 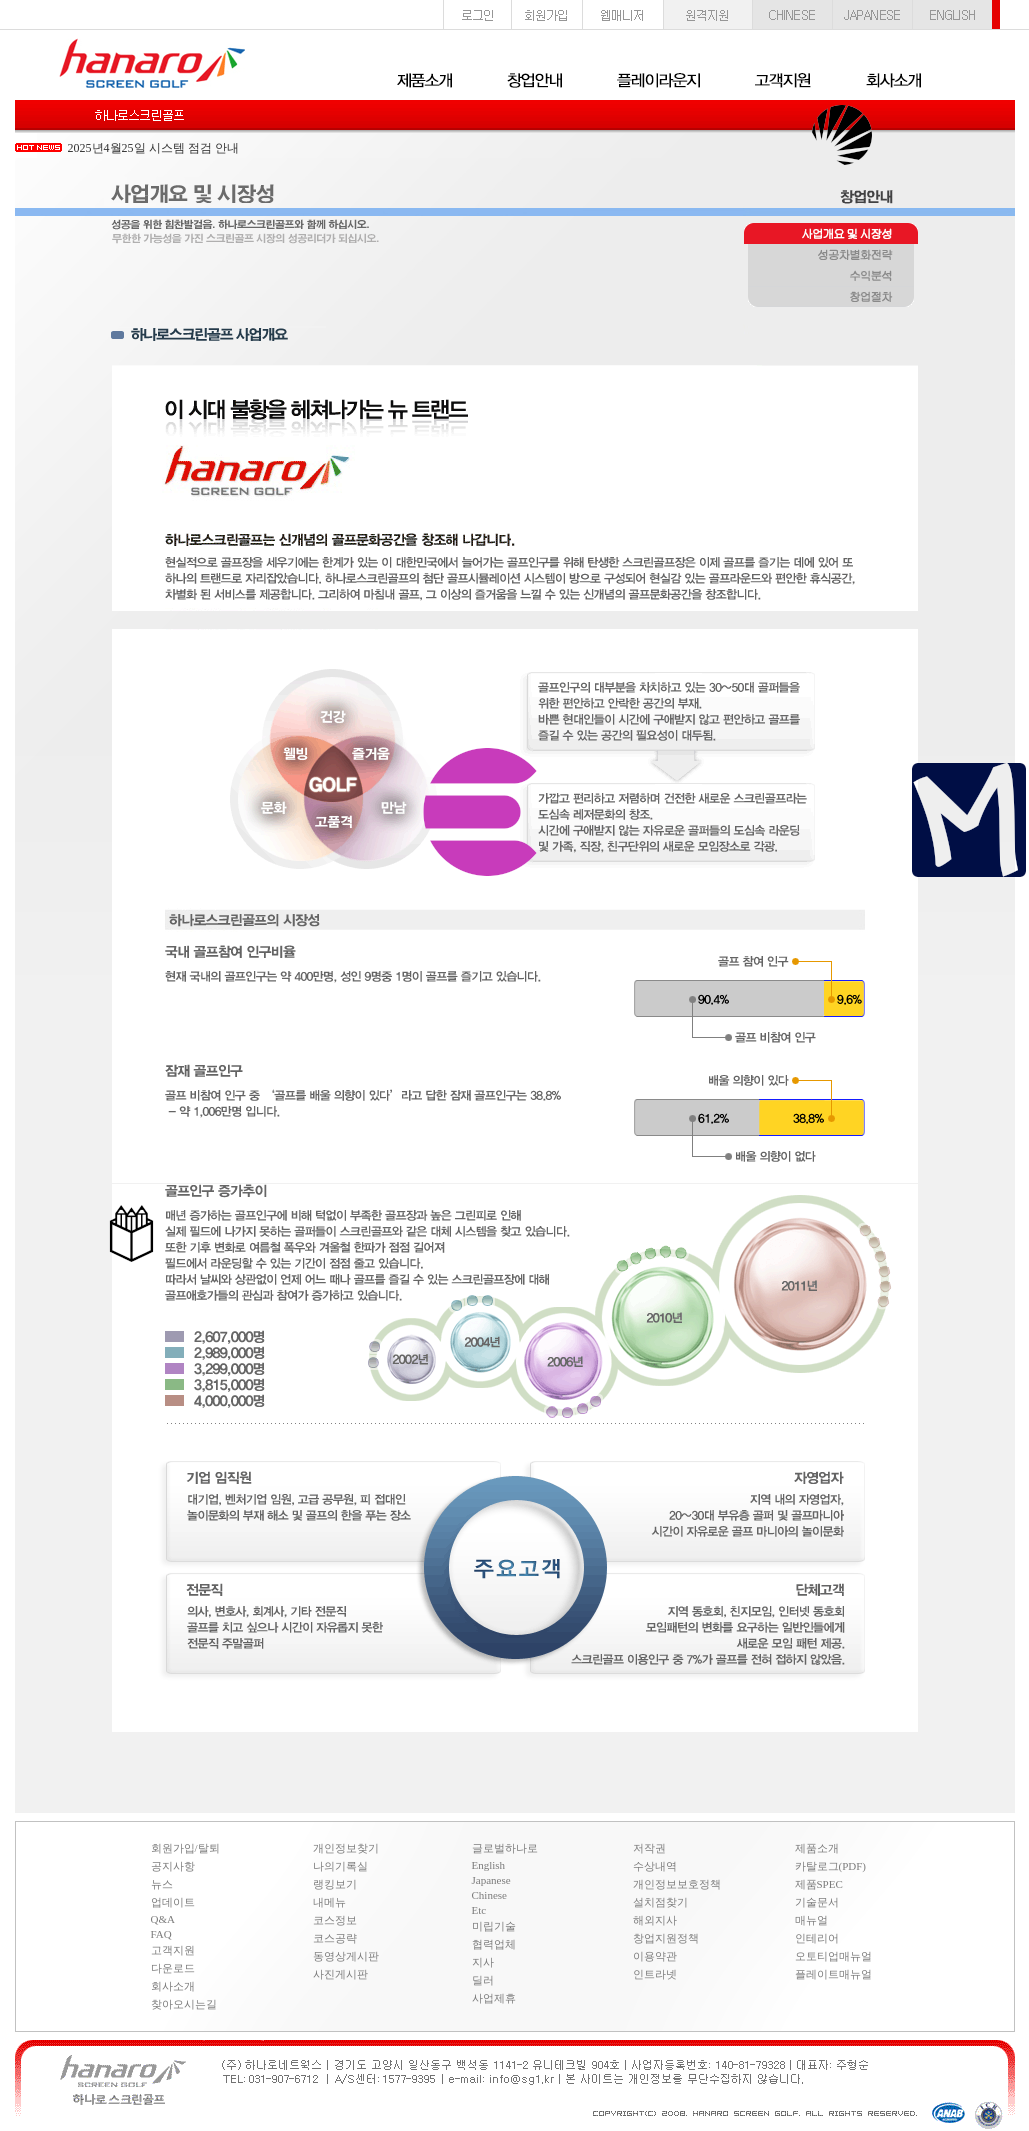 What do you see at coordinates (842, 135) in the screenshot?
I see `apache solr search platform logo` at bounding box center [842, 135].